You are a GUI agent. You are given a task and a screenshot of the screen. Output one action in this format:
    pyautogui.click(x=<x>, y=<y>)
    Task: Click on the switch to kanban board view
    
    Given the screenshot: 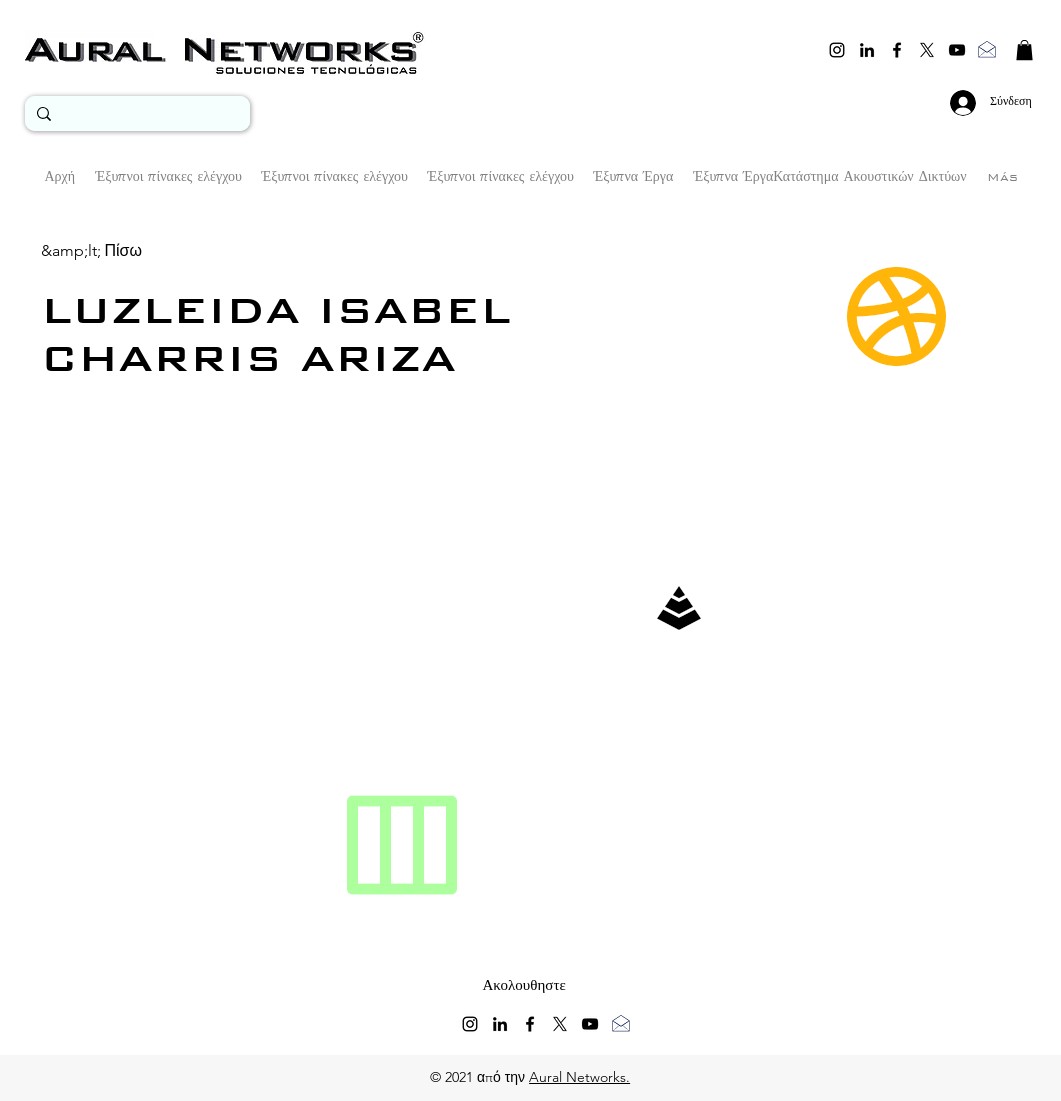 What is the action you would take?
    pyautogui.click(x=402, y=845)
    